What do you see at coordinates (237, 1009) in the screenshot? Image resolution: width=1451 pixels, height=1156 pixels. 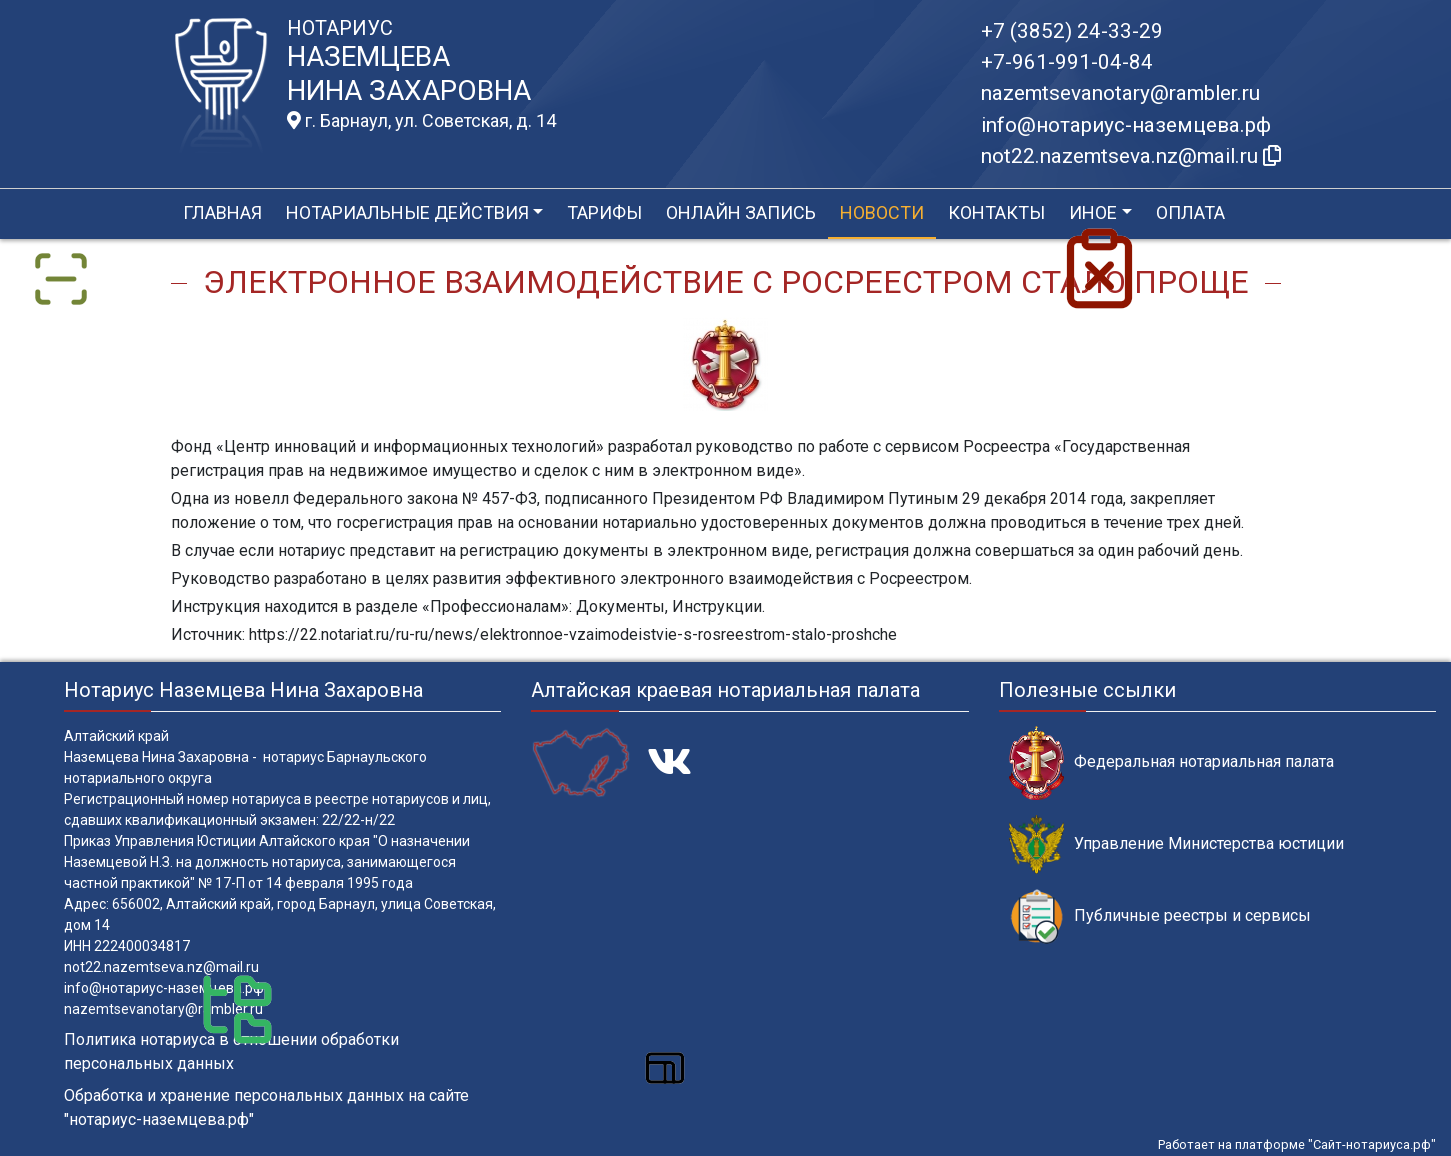 I see `browse directory structure` at bounding box center [237, 1009].